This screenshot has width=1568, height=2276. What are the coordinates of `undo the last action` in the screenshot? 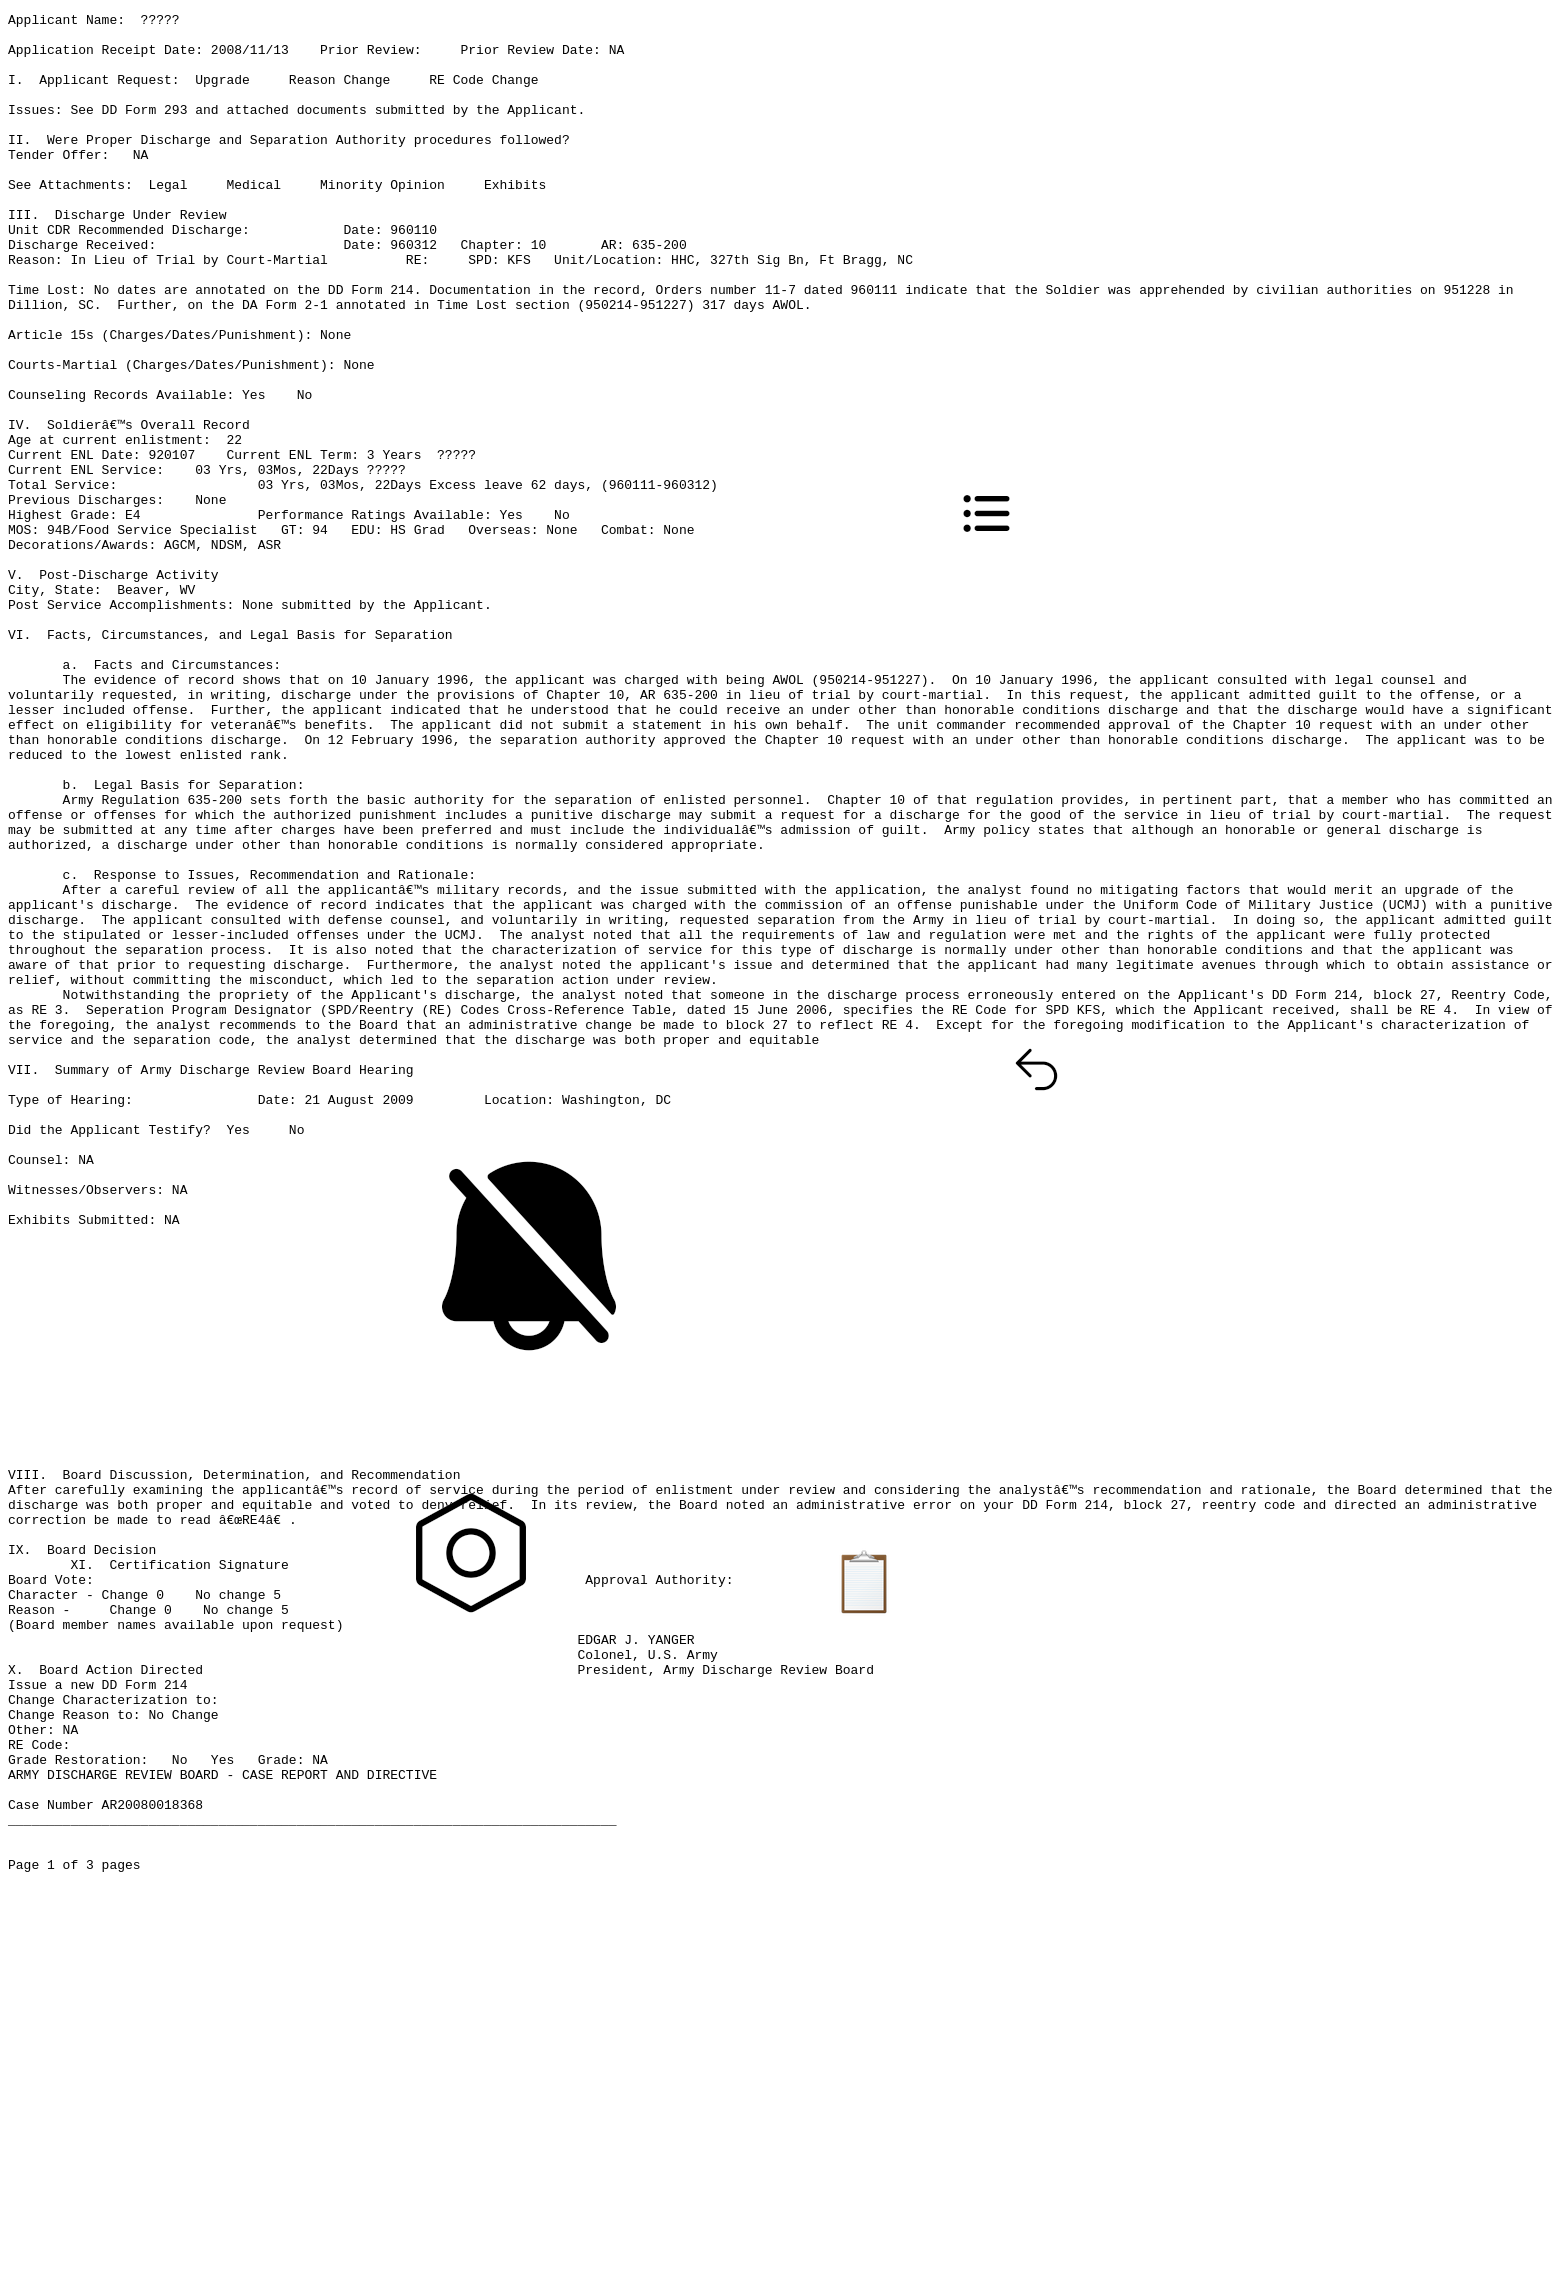 It's located at (1036, 1069).